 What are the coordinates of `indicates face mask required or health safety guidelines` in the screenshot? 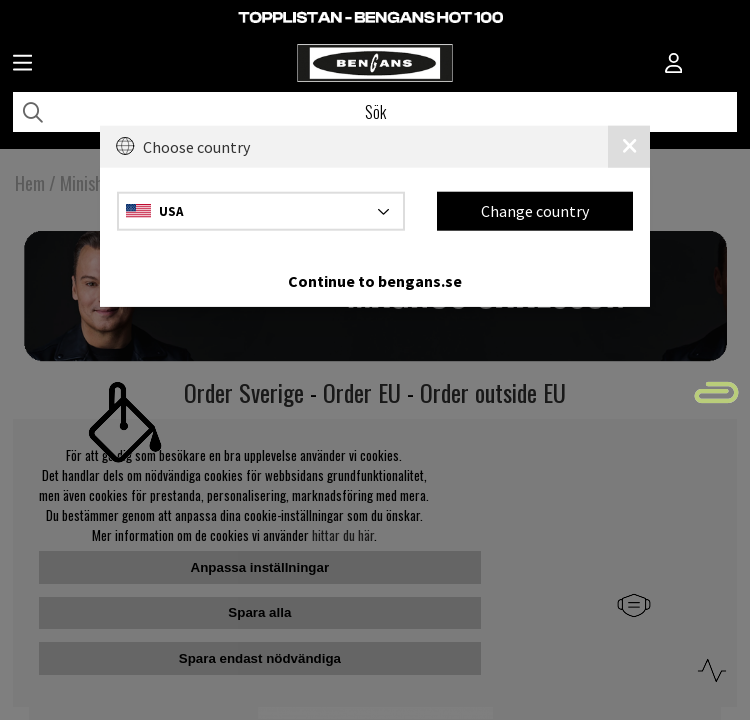 It's located at (634, 606).